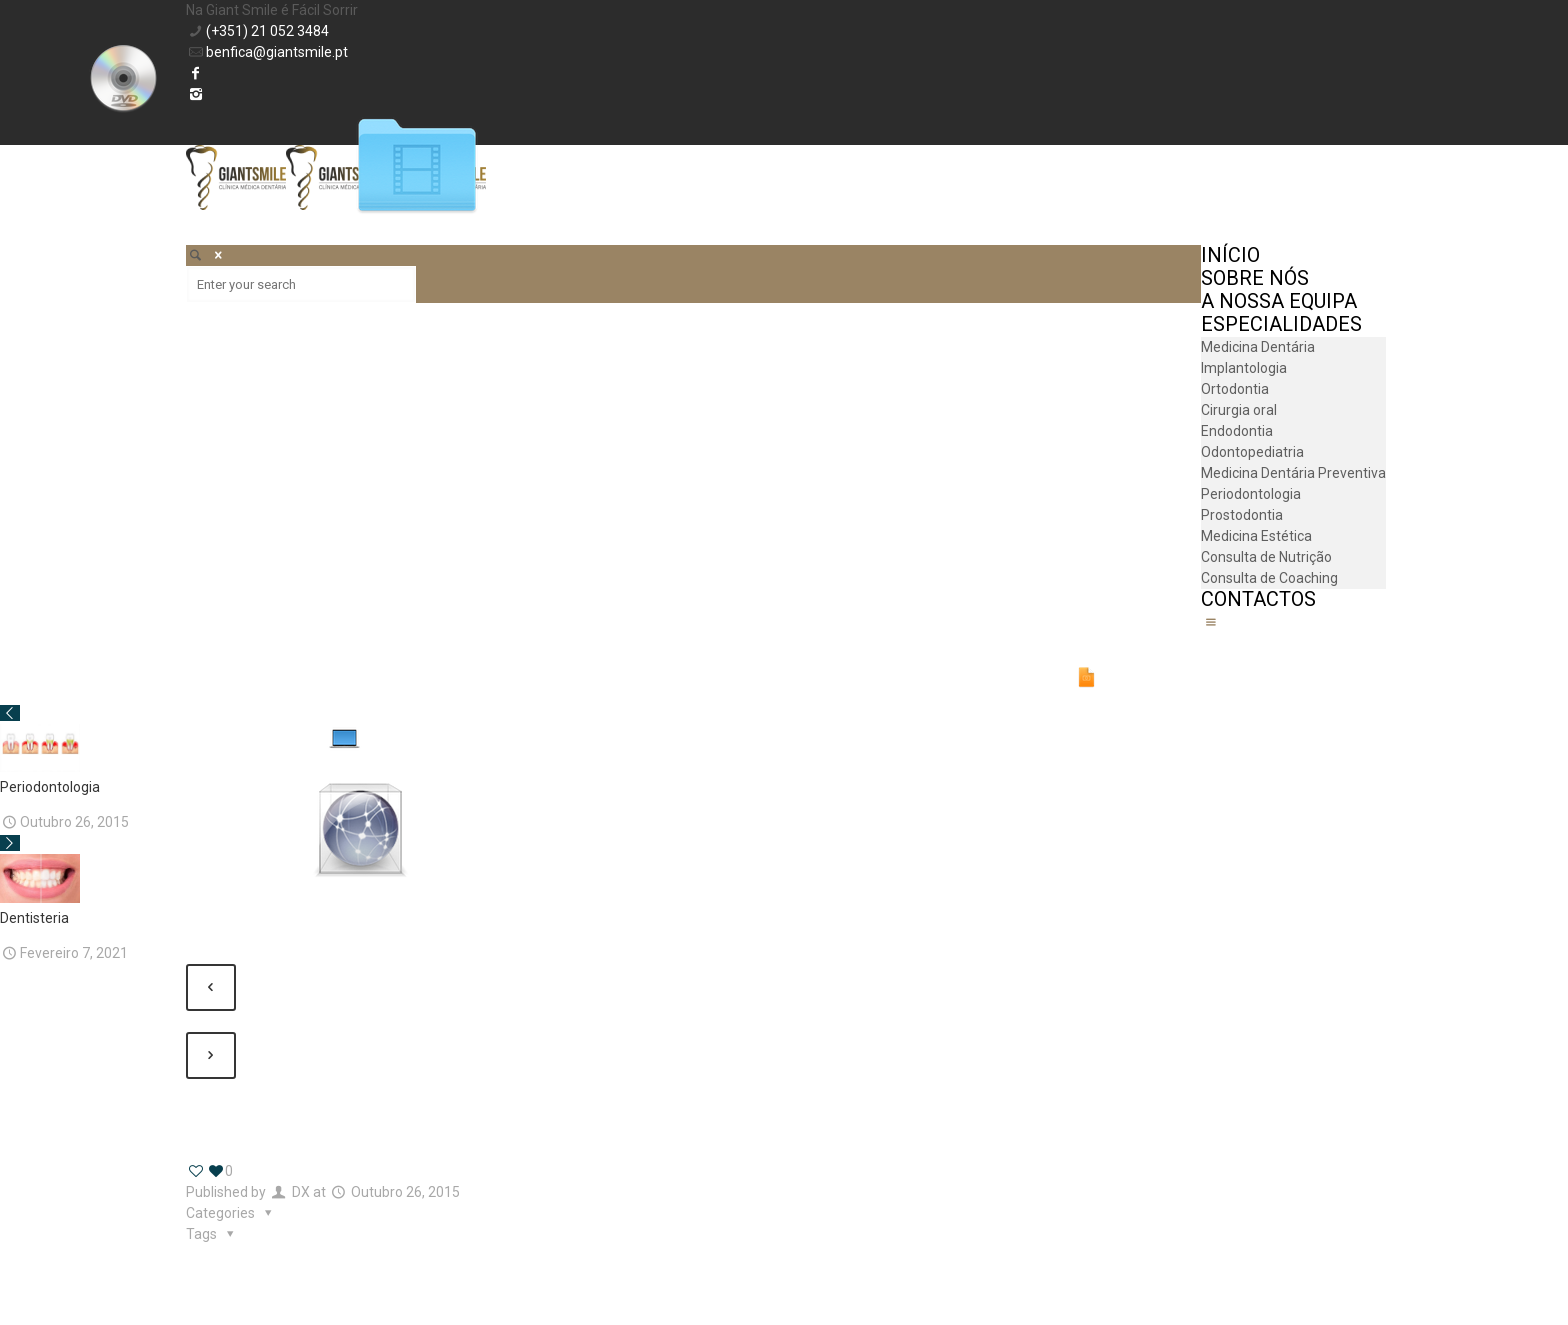  What do you see at coordinates (361, 830) in the screenshot?
I see `connect to a network file server` at bounding box center [361, 830].